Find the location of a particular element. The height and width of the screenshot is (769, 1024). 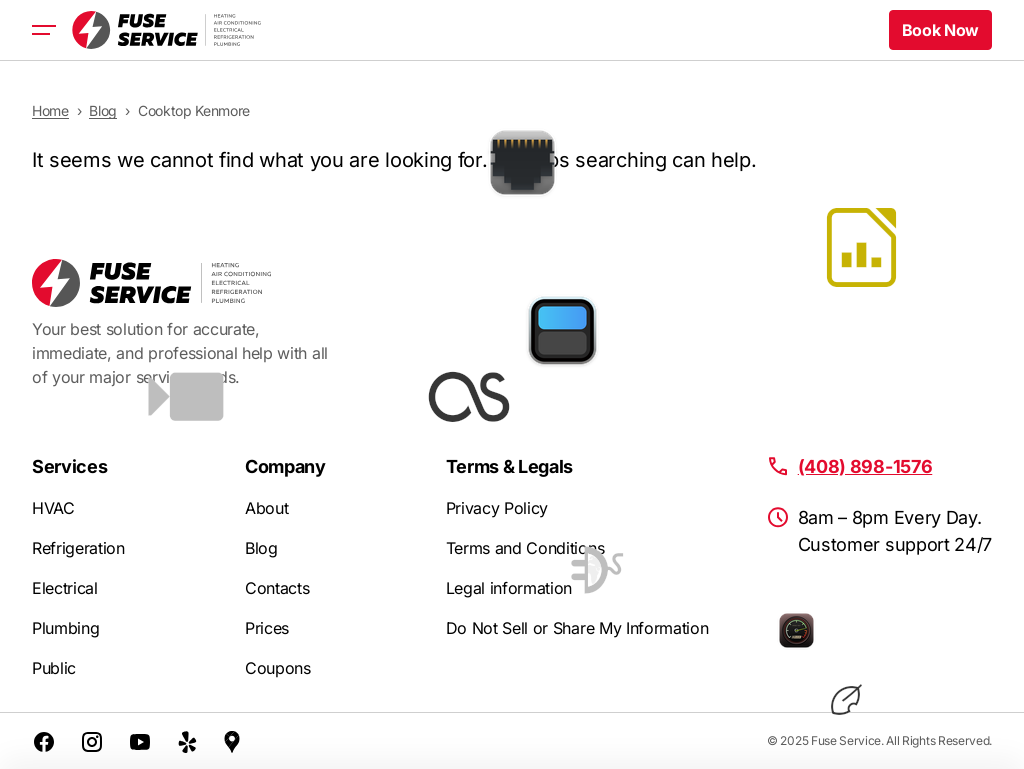

launch blackmagic raw speed test application is located at coordinates (796, 630).